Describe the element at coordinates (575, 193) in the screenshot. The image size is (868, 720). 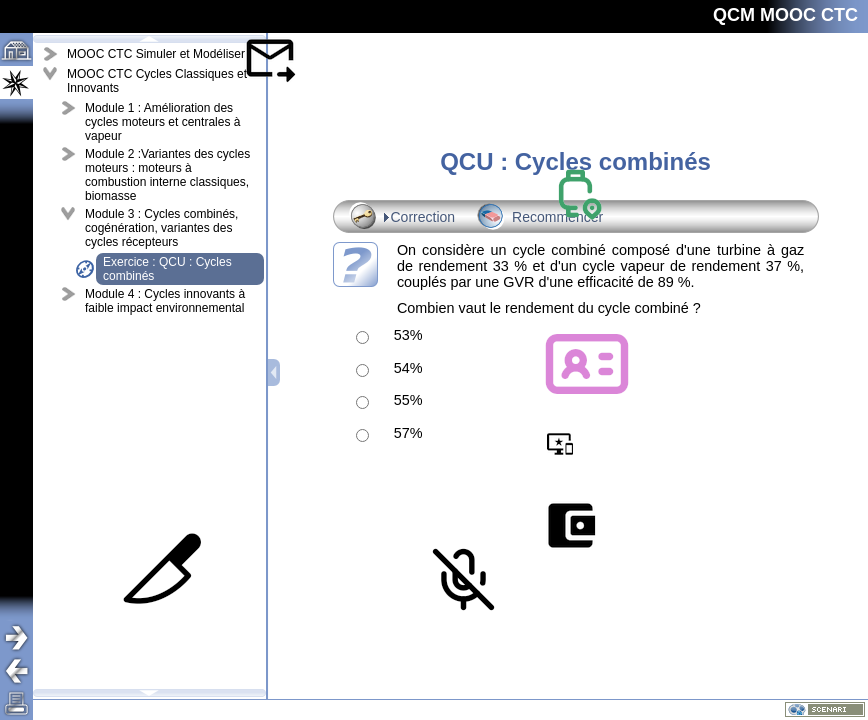
I see `view smartwatch location` at that location.